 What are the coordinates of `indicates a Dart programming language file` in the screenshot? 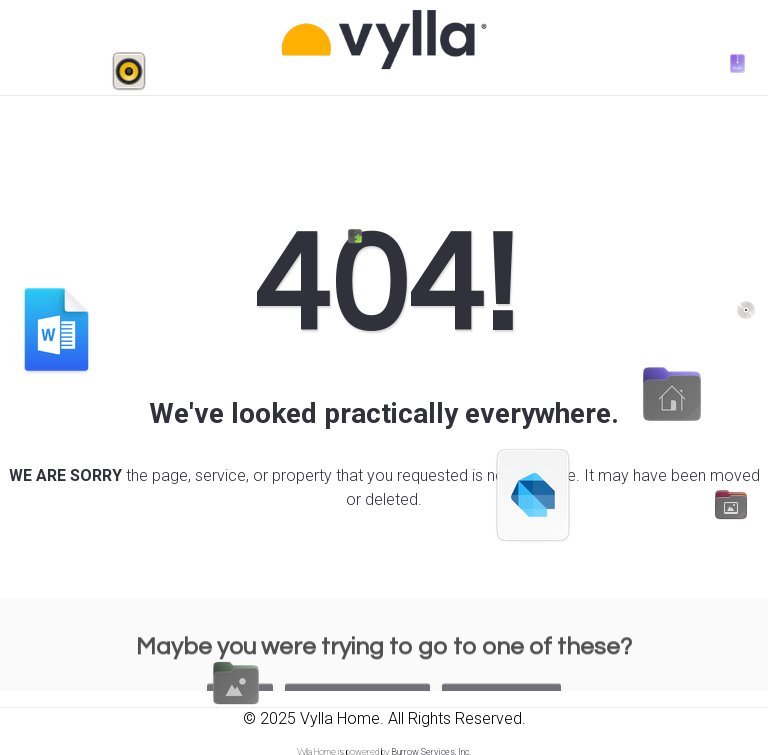 It's located at (533, 495).